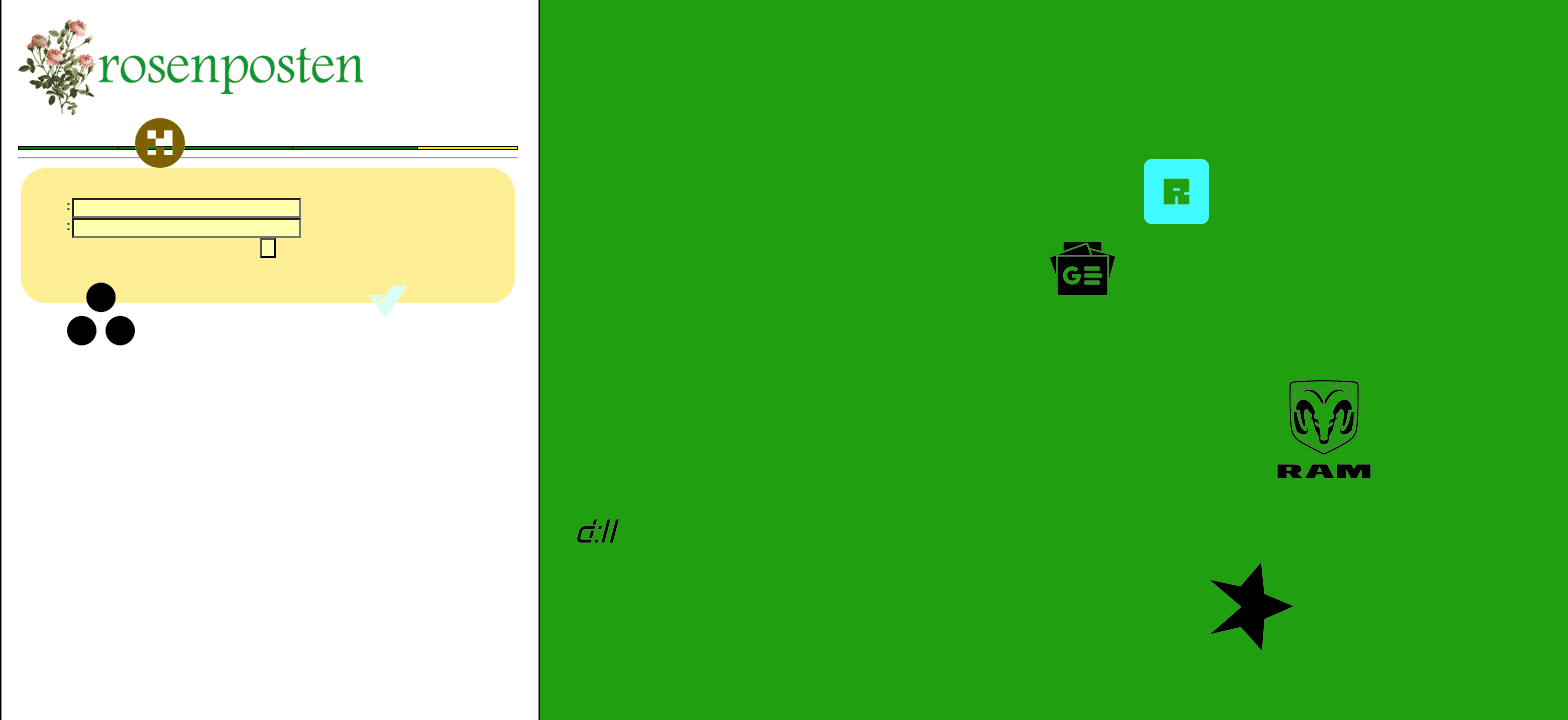  Describe the element at coordinates (101, 314) in the screenshot. I see `open asana project management app` at that location.